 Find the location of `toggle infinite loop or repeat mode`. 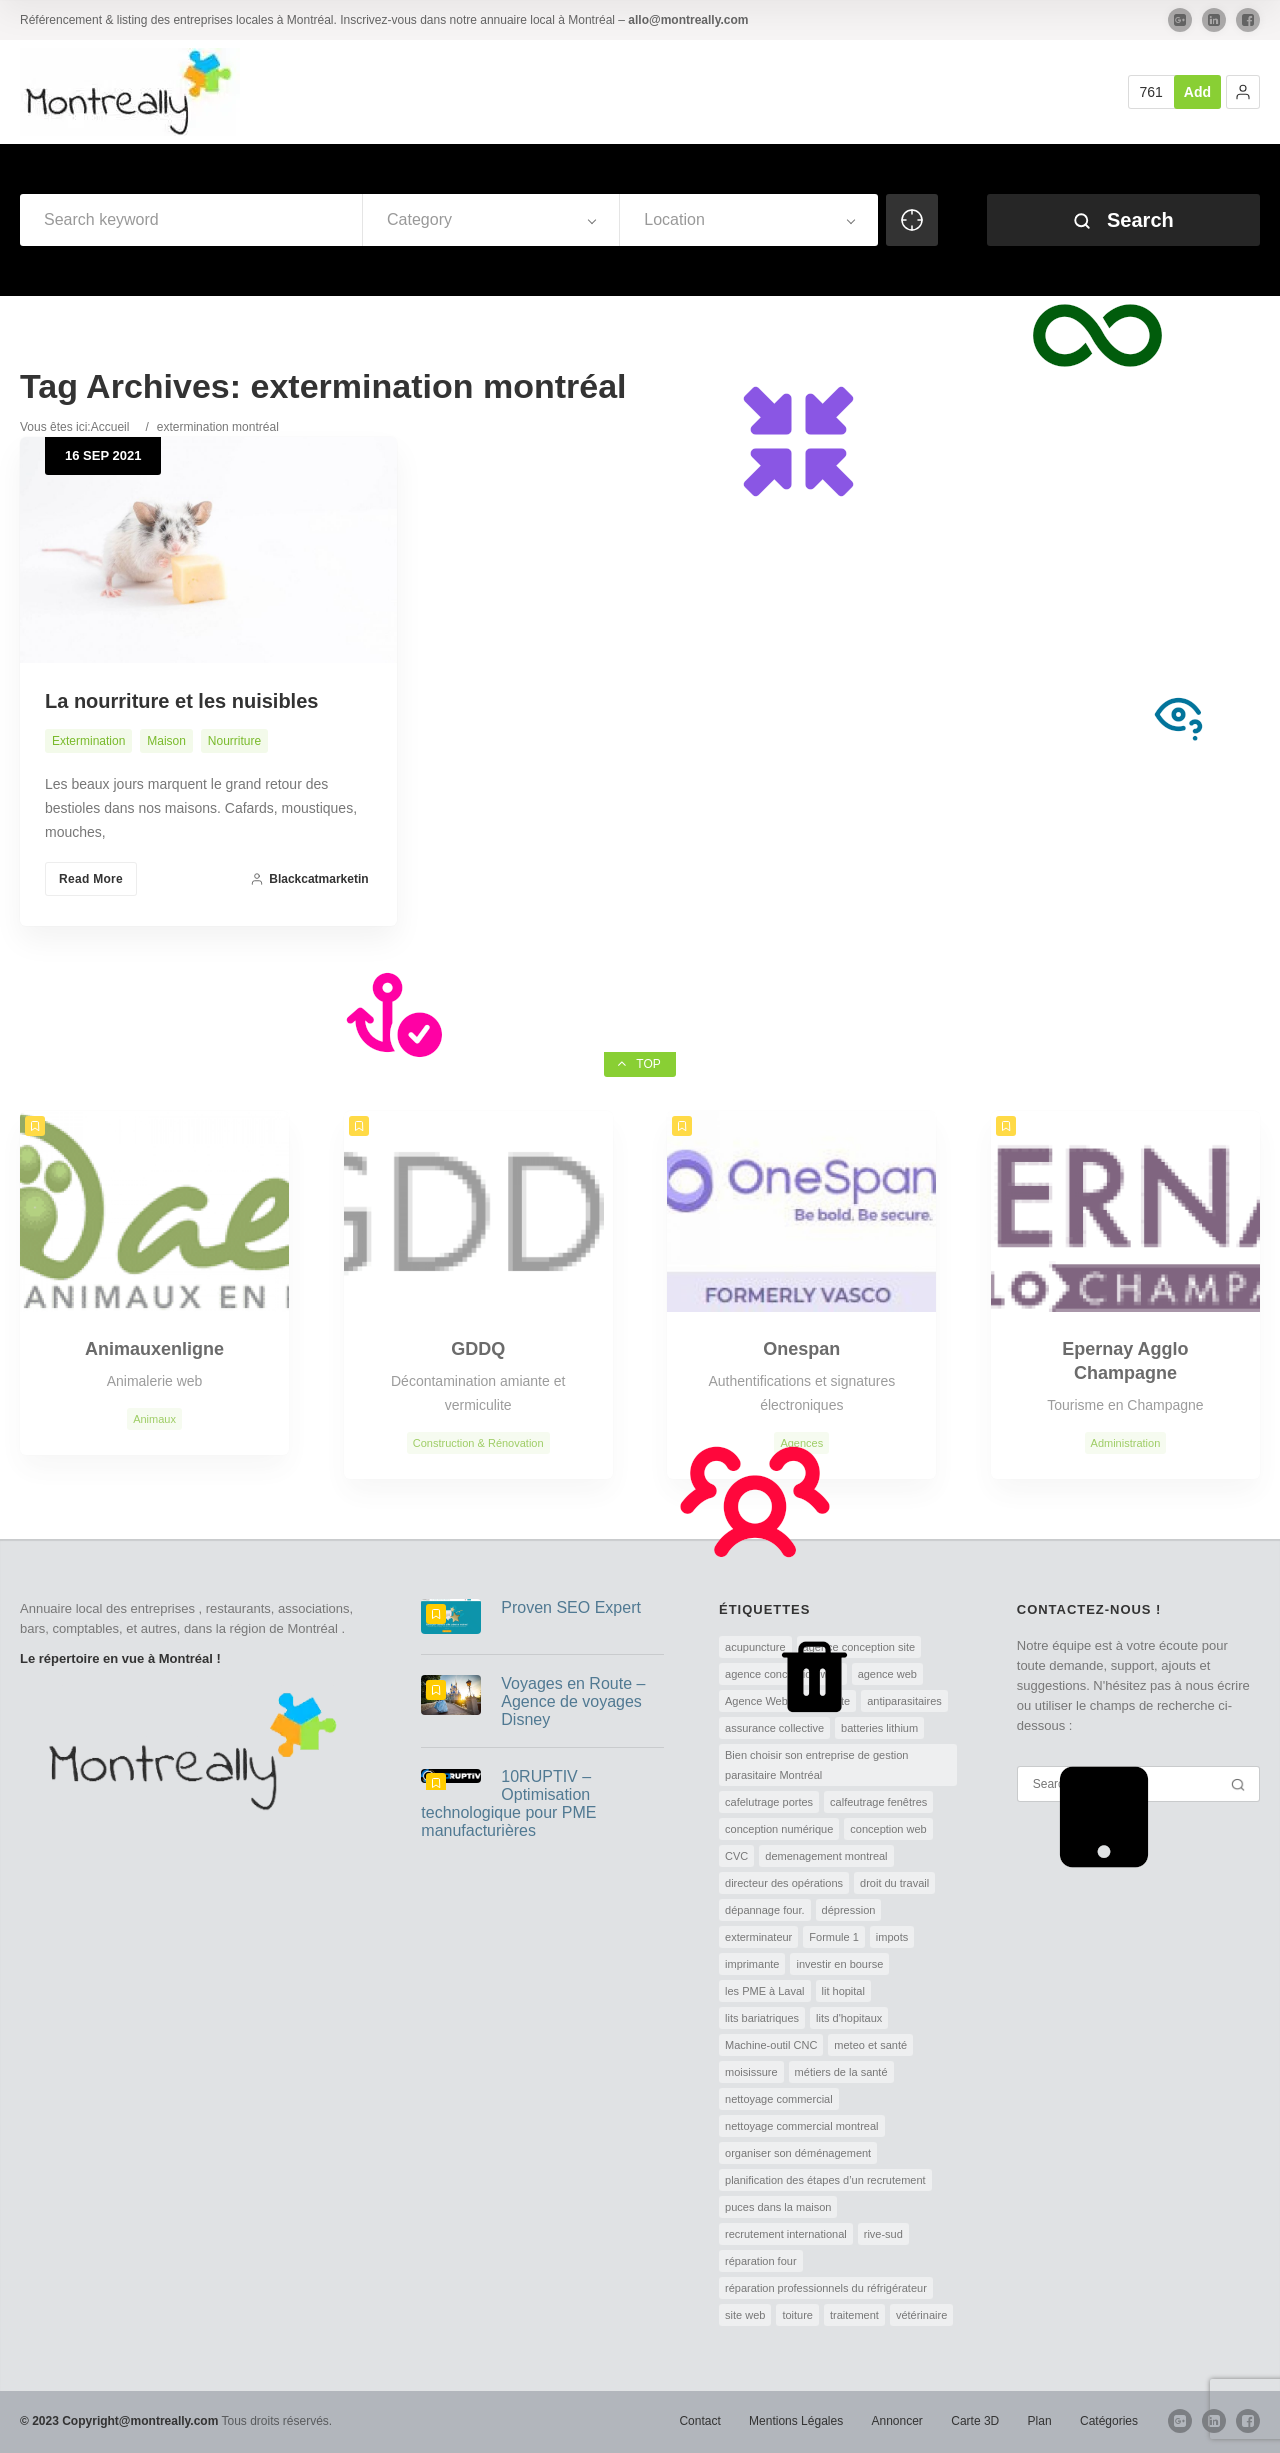

toggle infinite loop or repeat mode is located at coordinates (1097, 335).